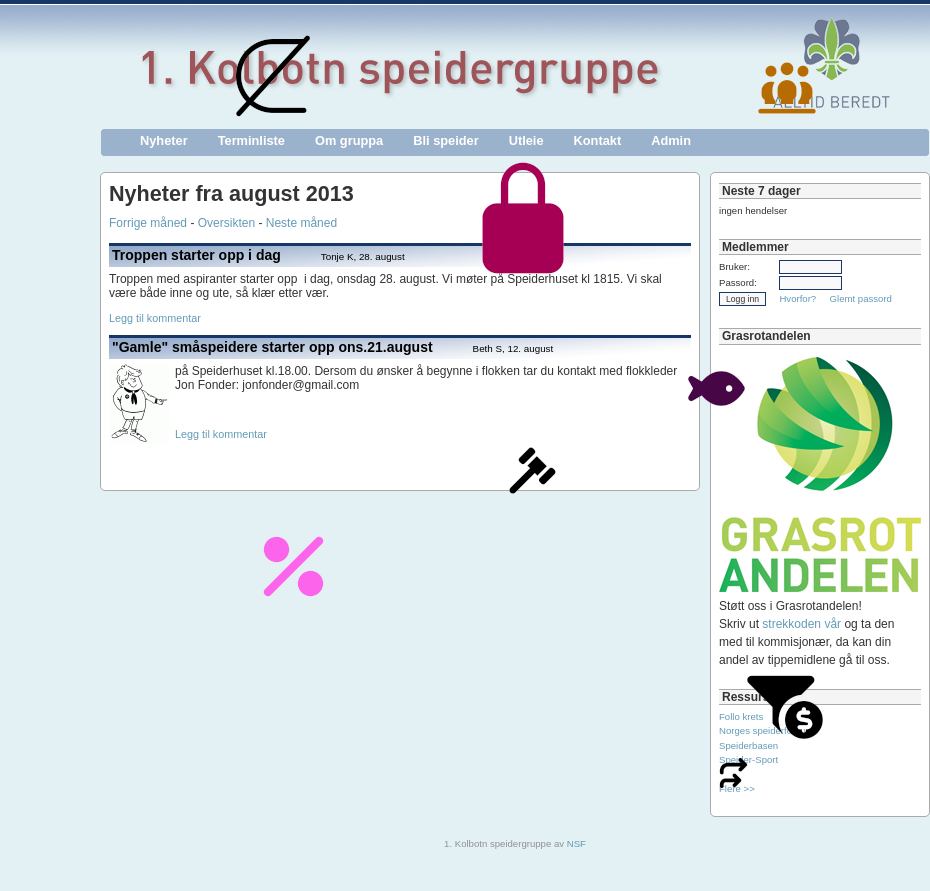 This screenshot has width=930, height=891. I want to click on view discount or sale information, so click(293, 566).